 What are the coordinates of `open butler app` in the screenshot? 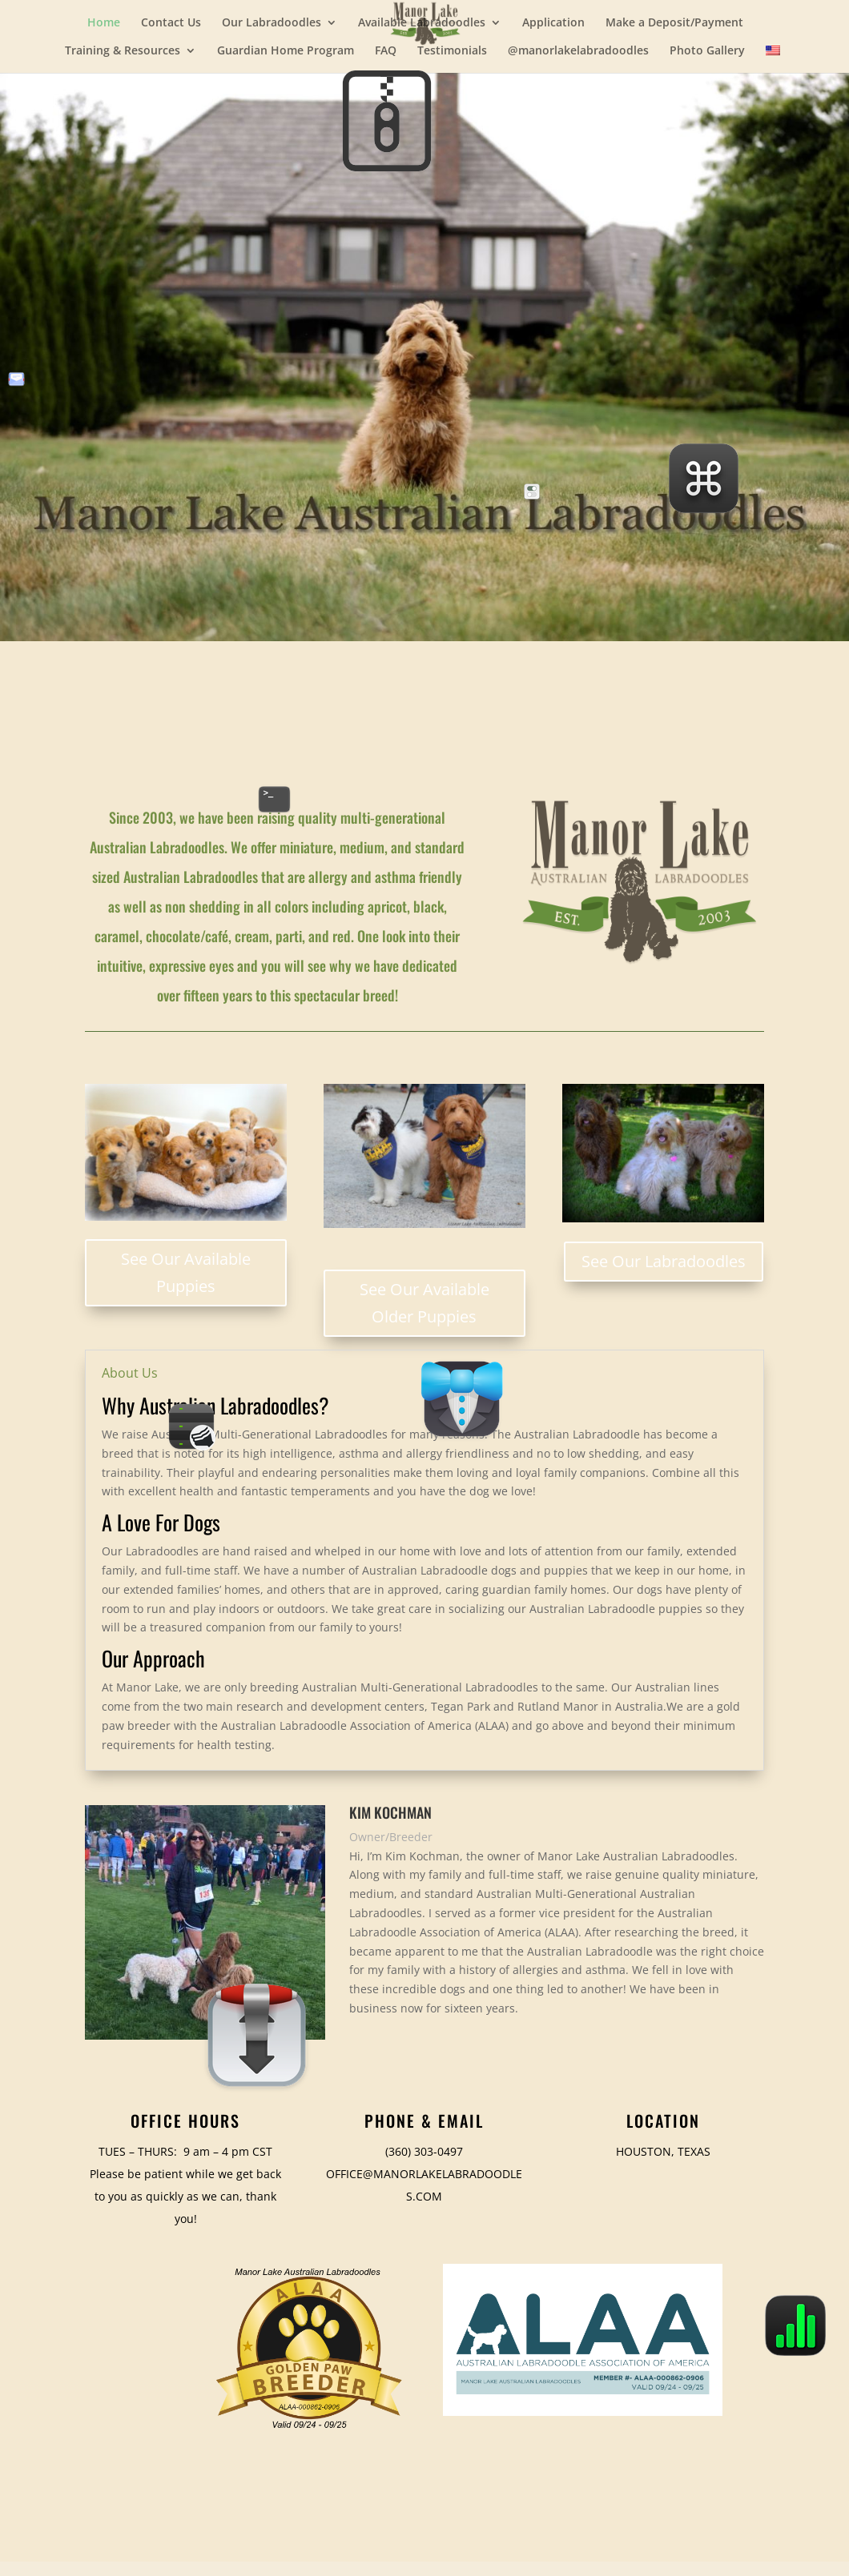 It's located at (461, 1398).